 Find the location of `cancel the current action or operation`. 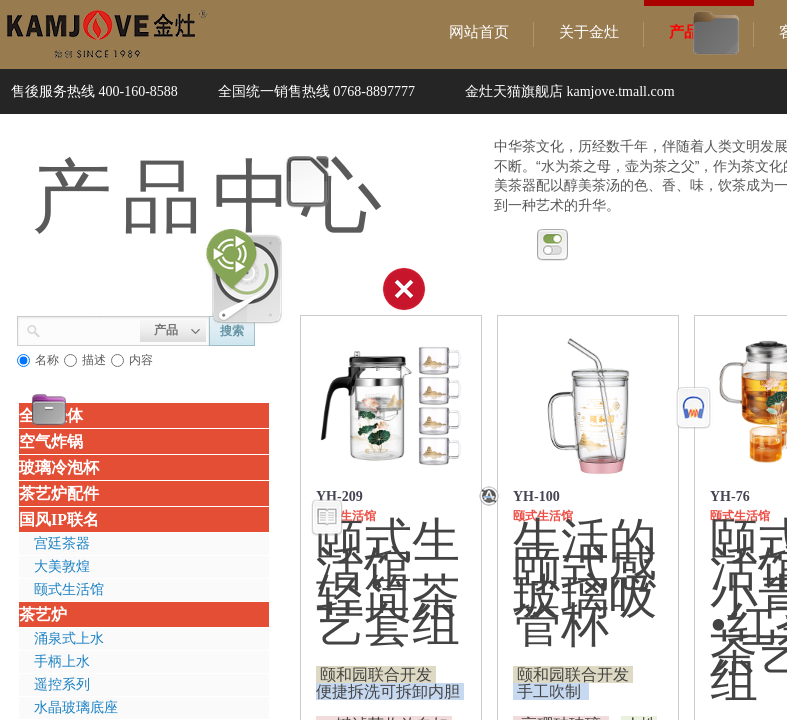

cancel the current action or operation is located at coordinates (404, 289).